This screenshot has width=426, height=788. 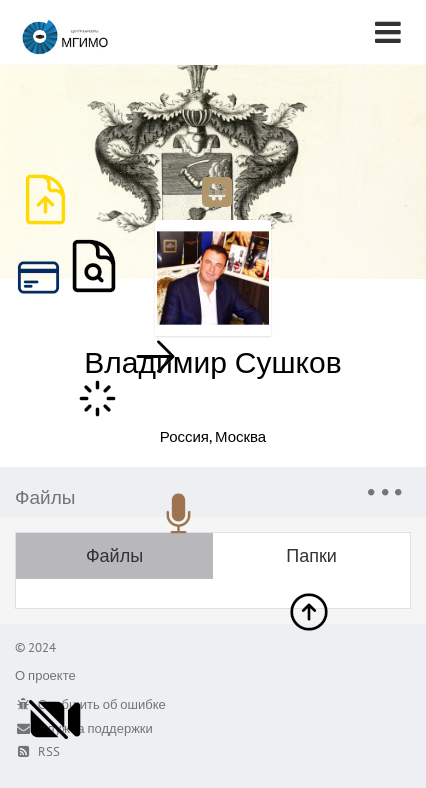 I want to click on manage payment methods, so click(x=38, y=277).